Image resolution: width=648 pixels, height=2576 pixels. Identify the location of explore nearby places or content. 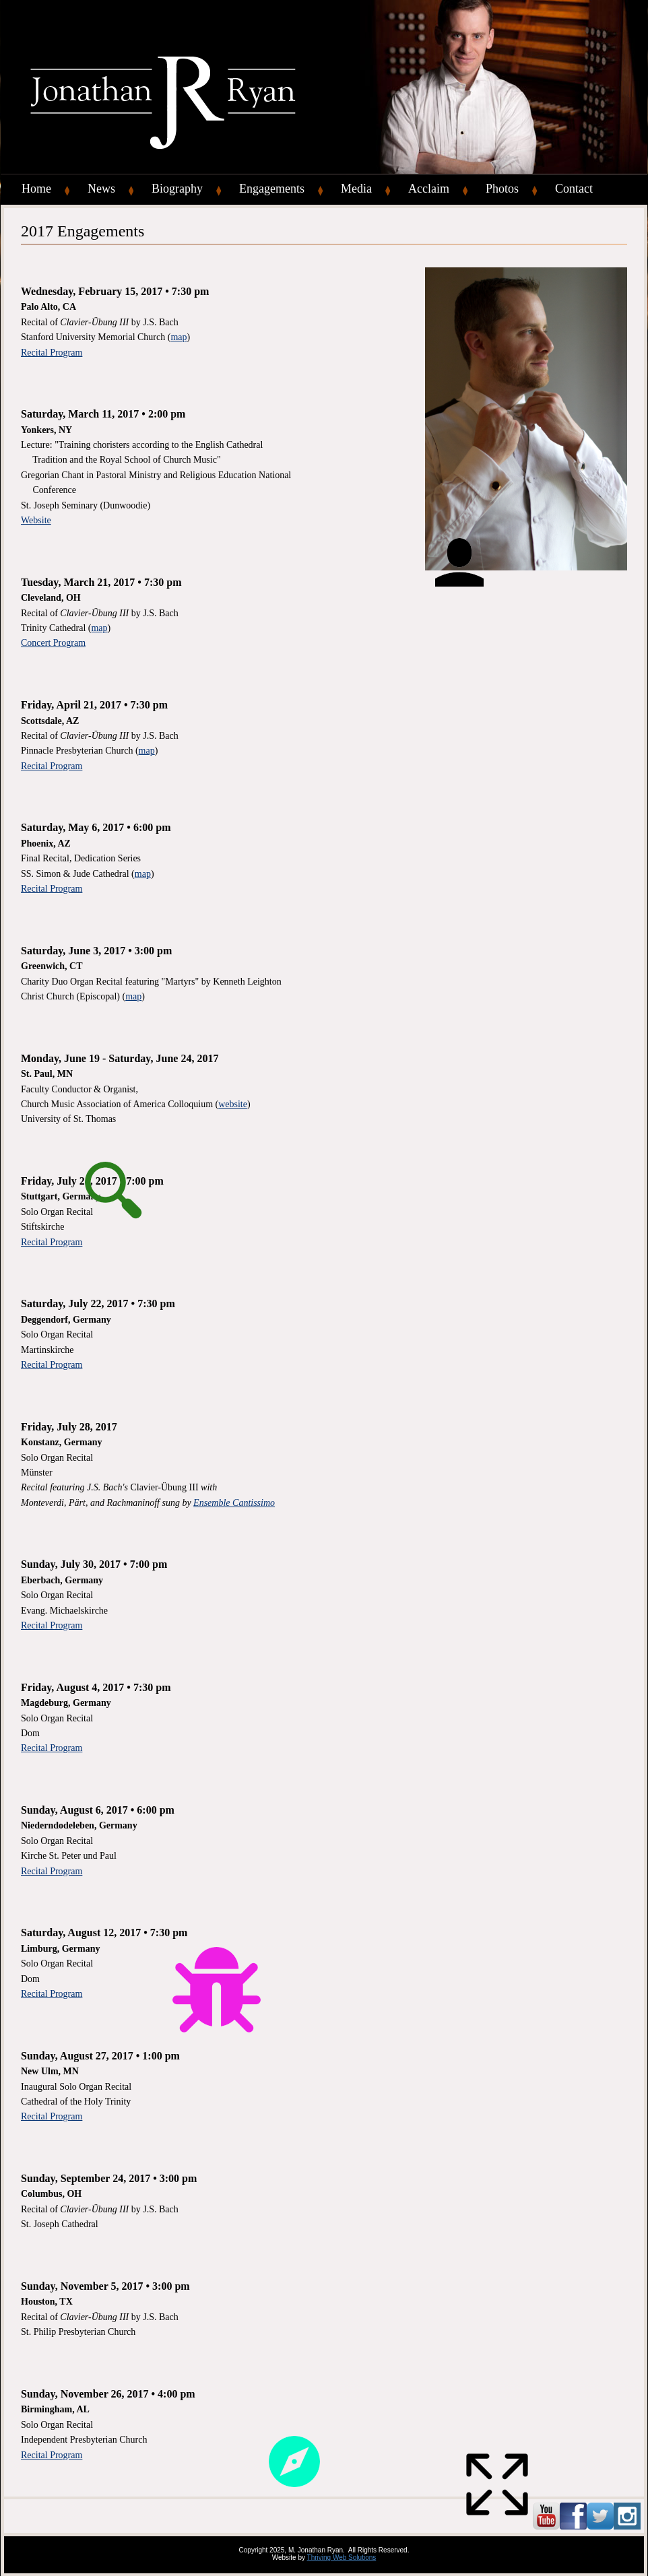
(294, 2462).